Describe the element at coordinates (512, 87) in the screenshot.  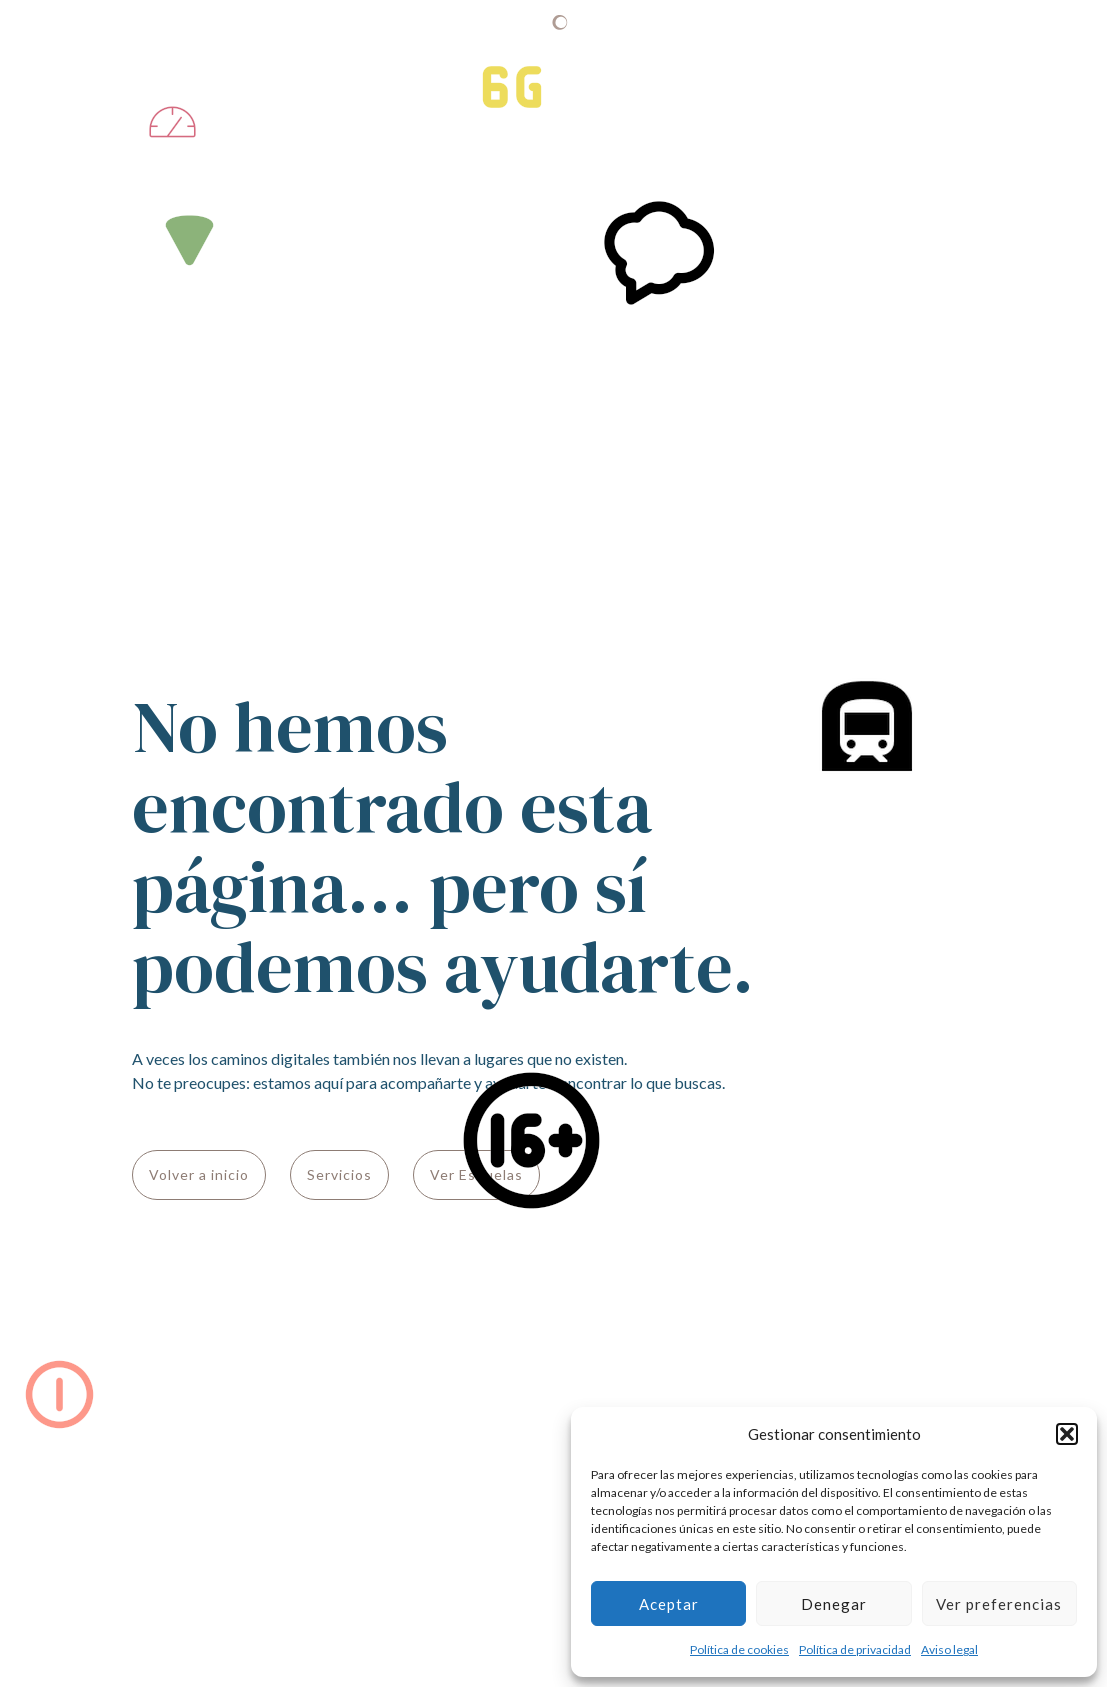
I see `indicates 6G network connectivity status` at that location.